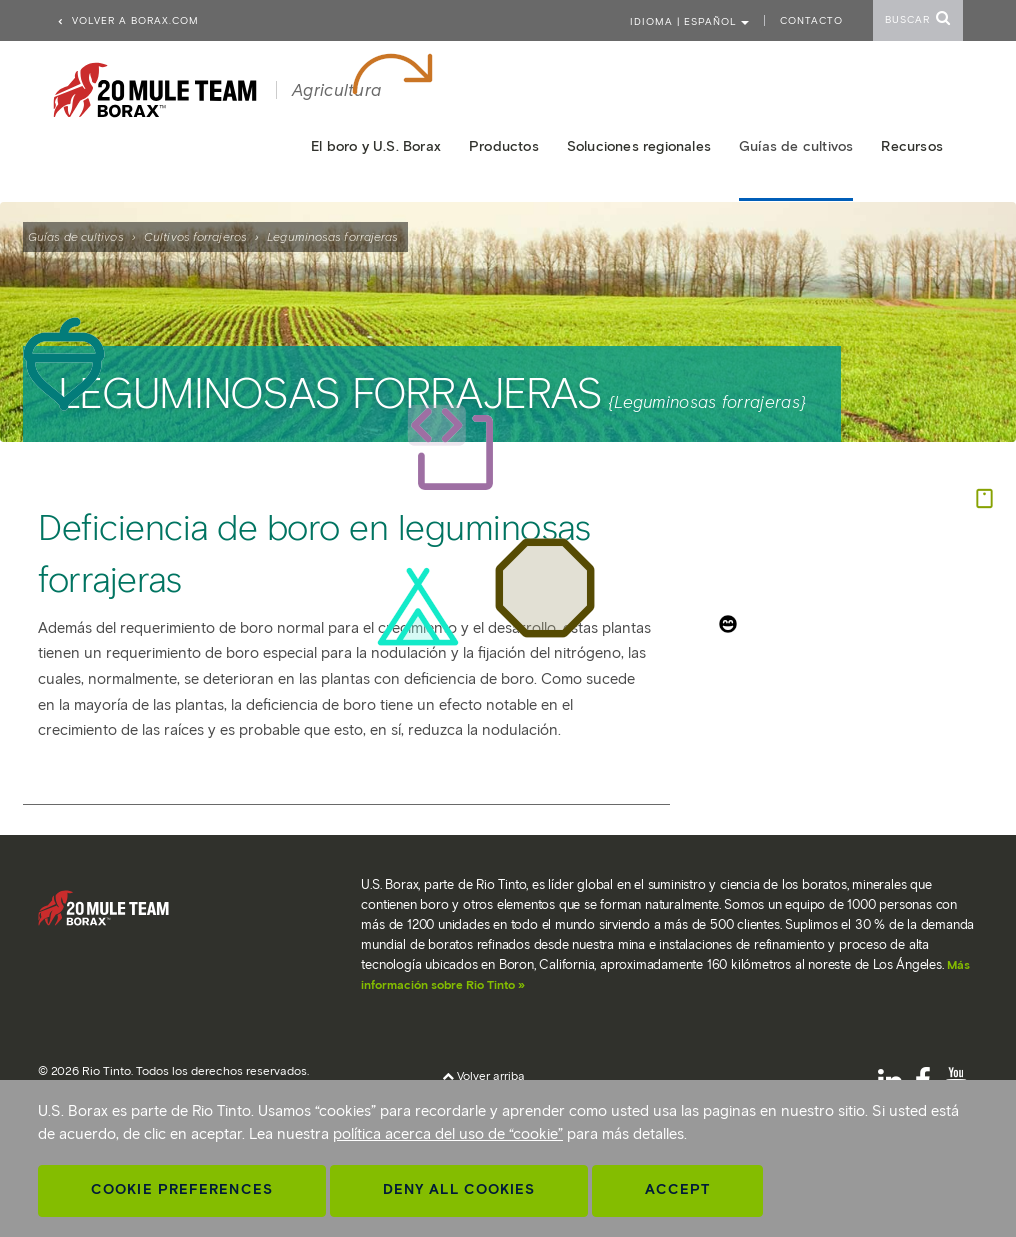  What do you see at coordinates (418, 611) in the screenshot?
I see `access camping or outdoor activity features` at bounding box center [418, 611].